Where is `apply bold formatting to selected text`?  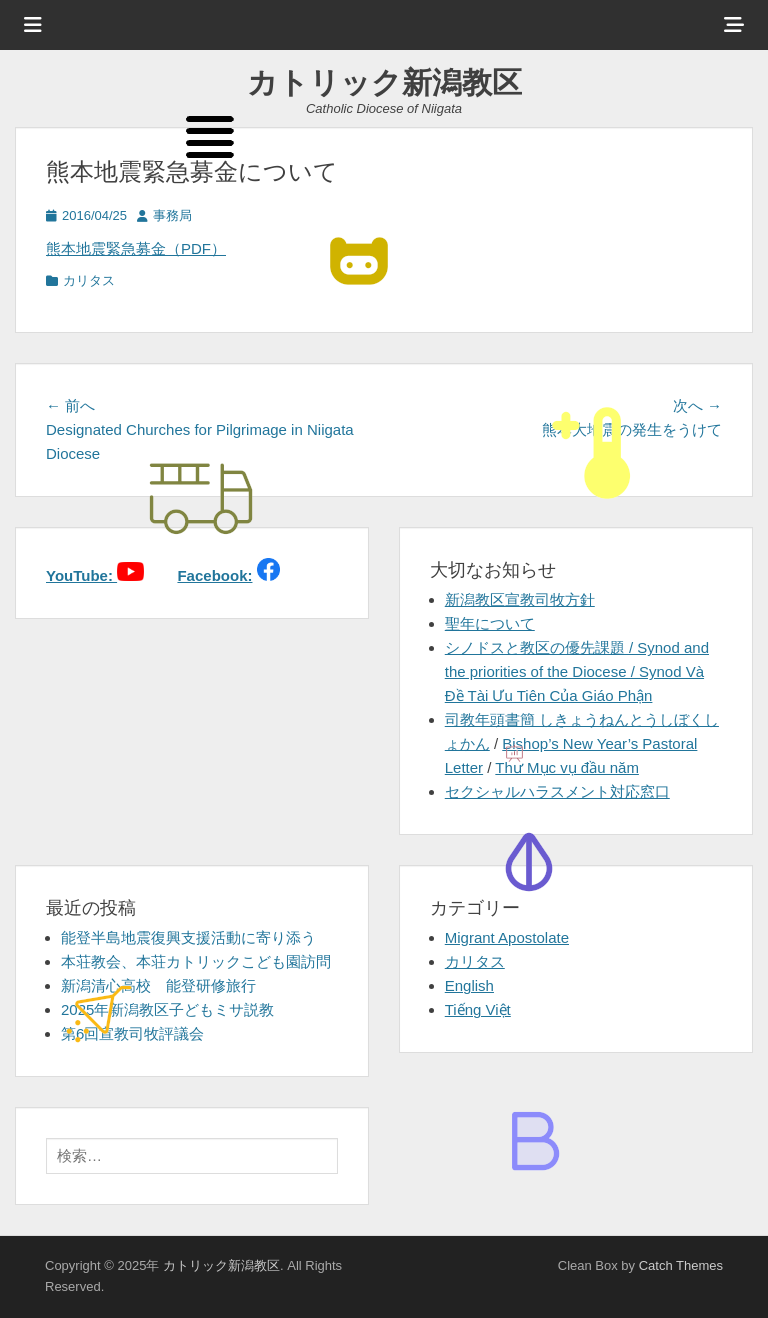
apply bold formatting to selected text is located at coordinates (531, 1142).